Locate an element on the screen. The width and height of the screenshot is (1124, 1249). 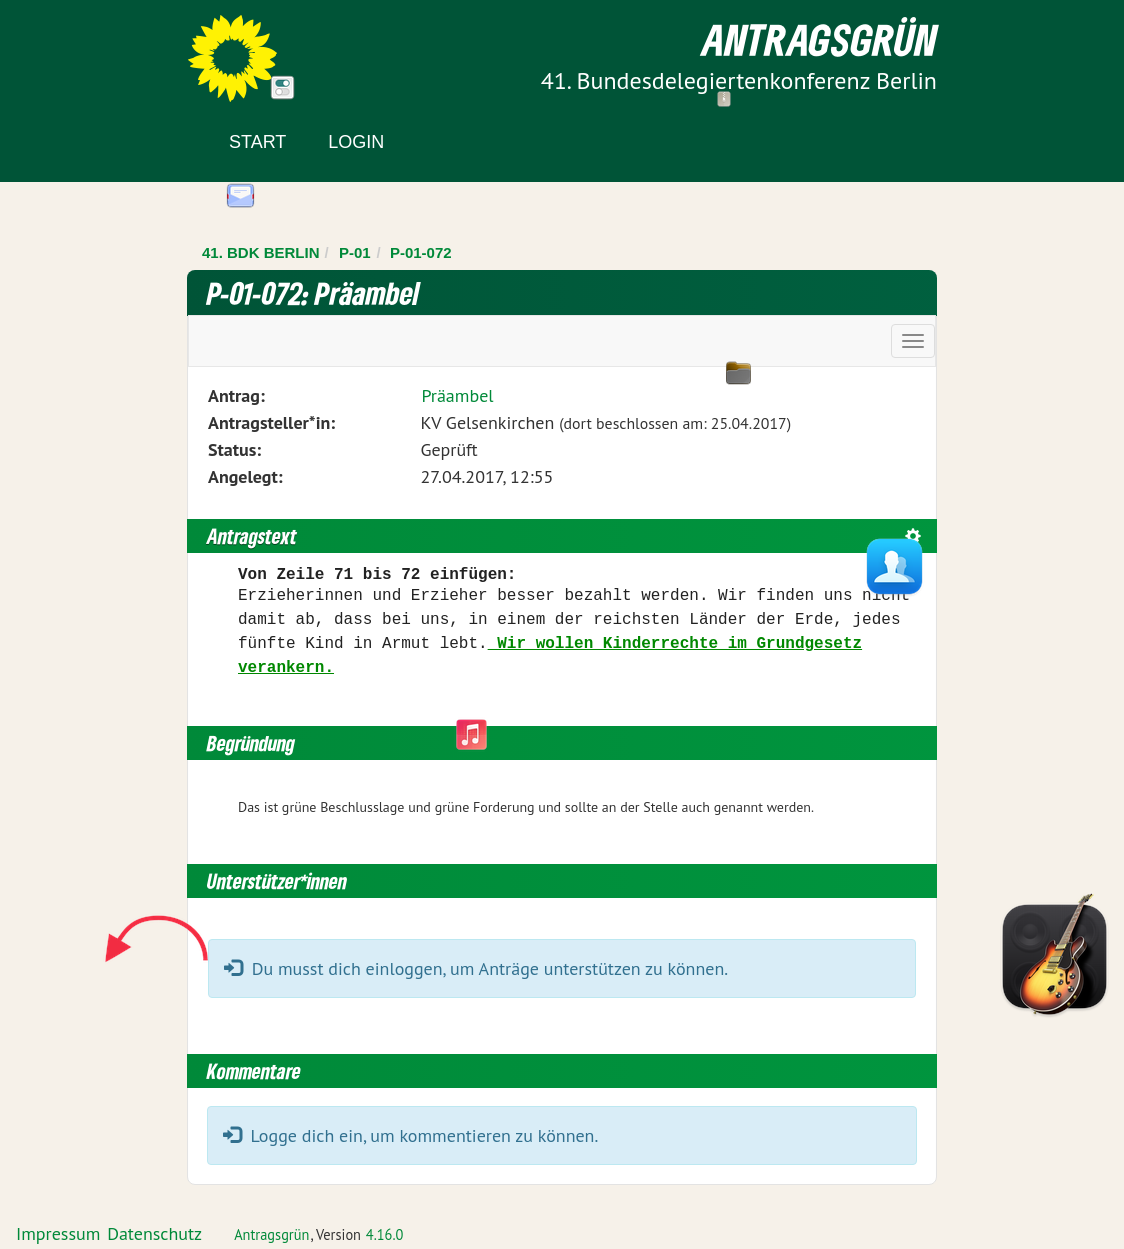
indicates an open or currently accessed folder is located at coordinates (738, 372).